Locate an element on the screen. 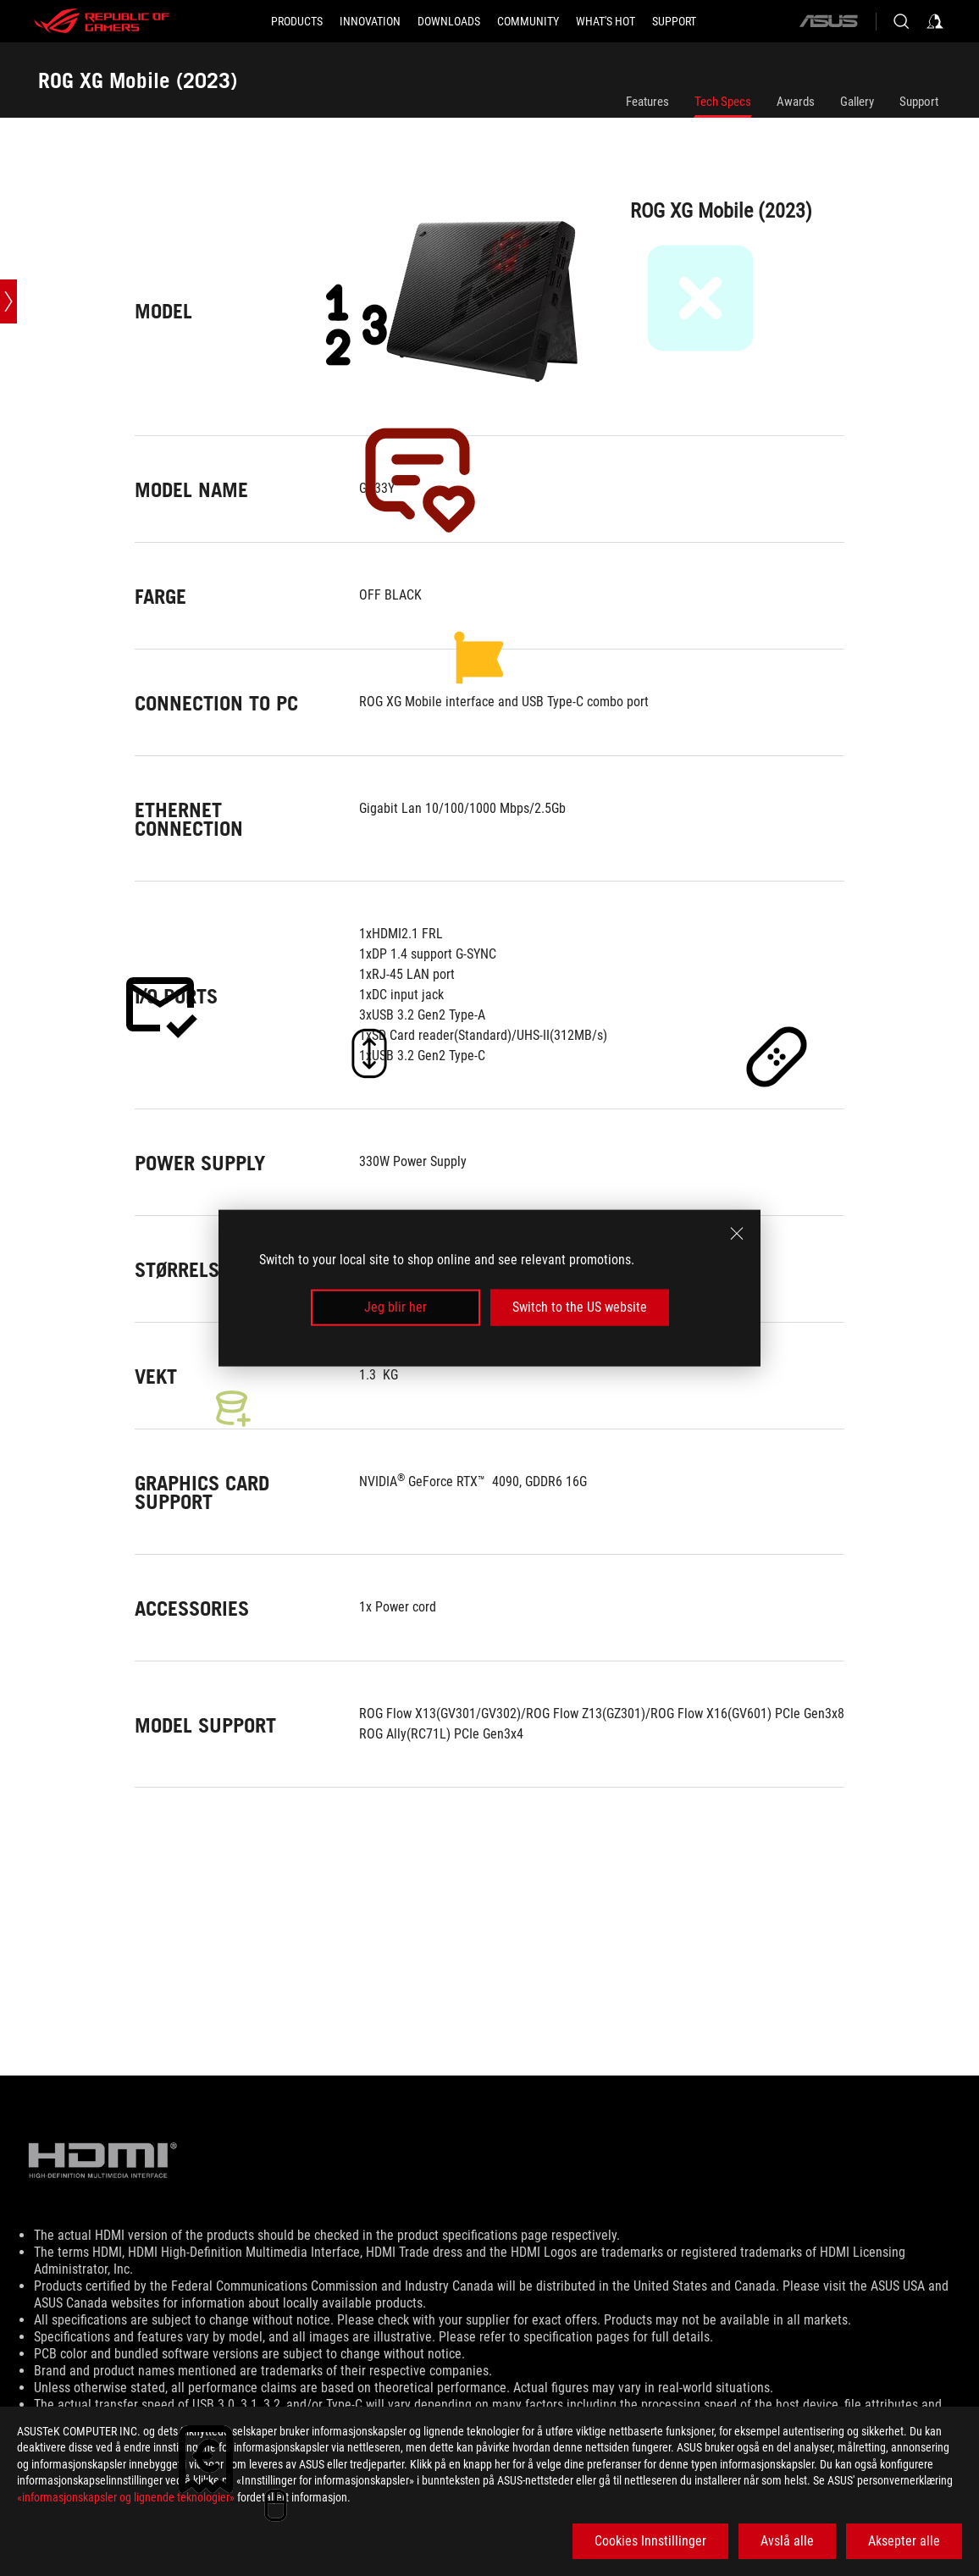  mouse input device indicator is located at coordinates (275, 2505).